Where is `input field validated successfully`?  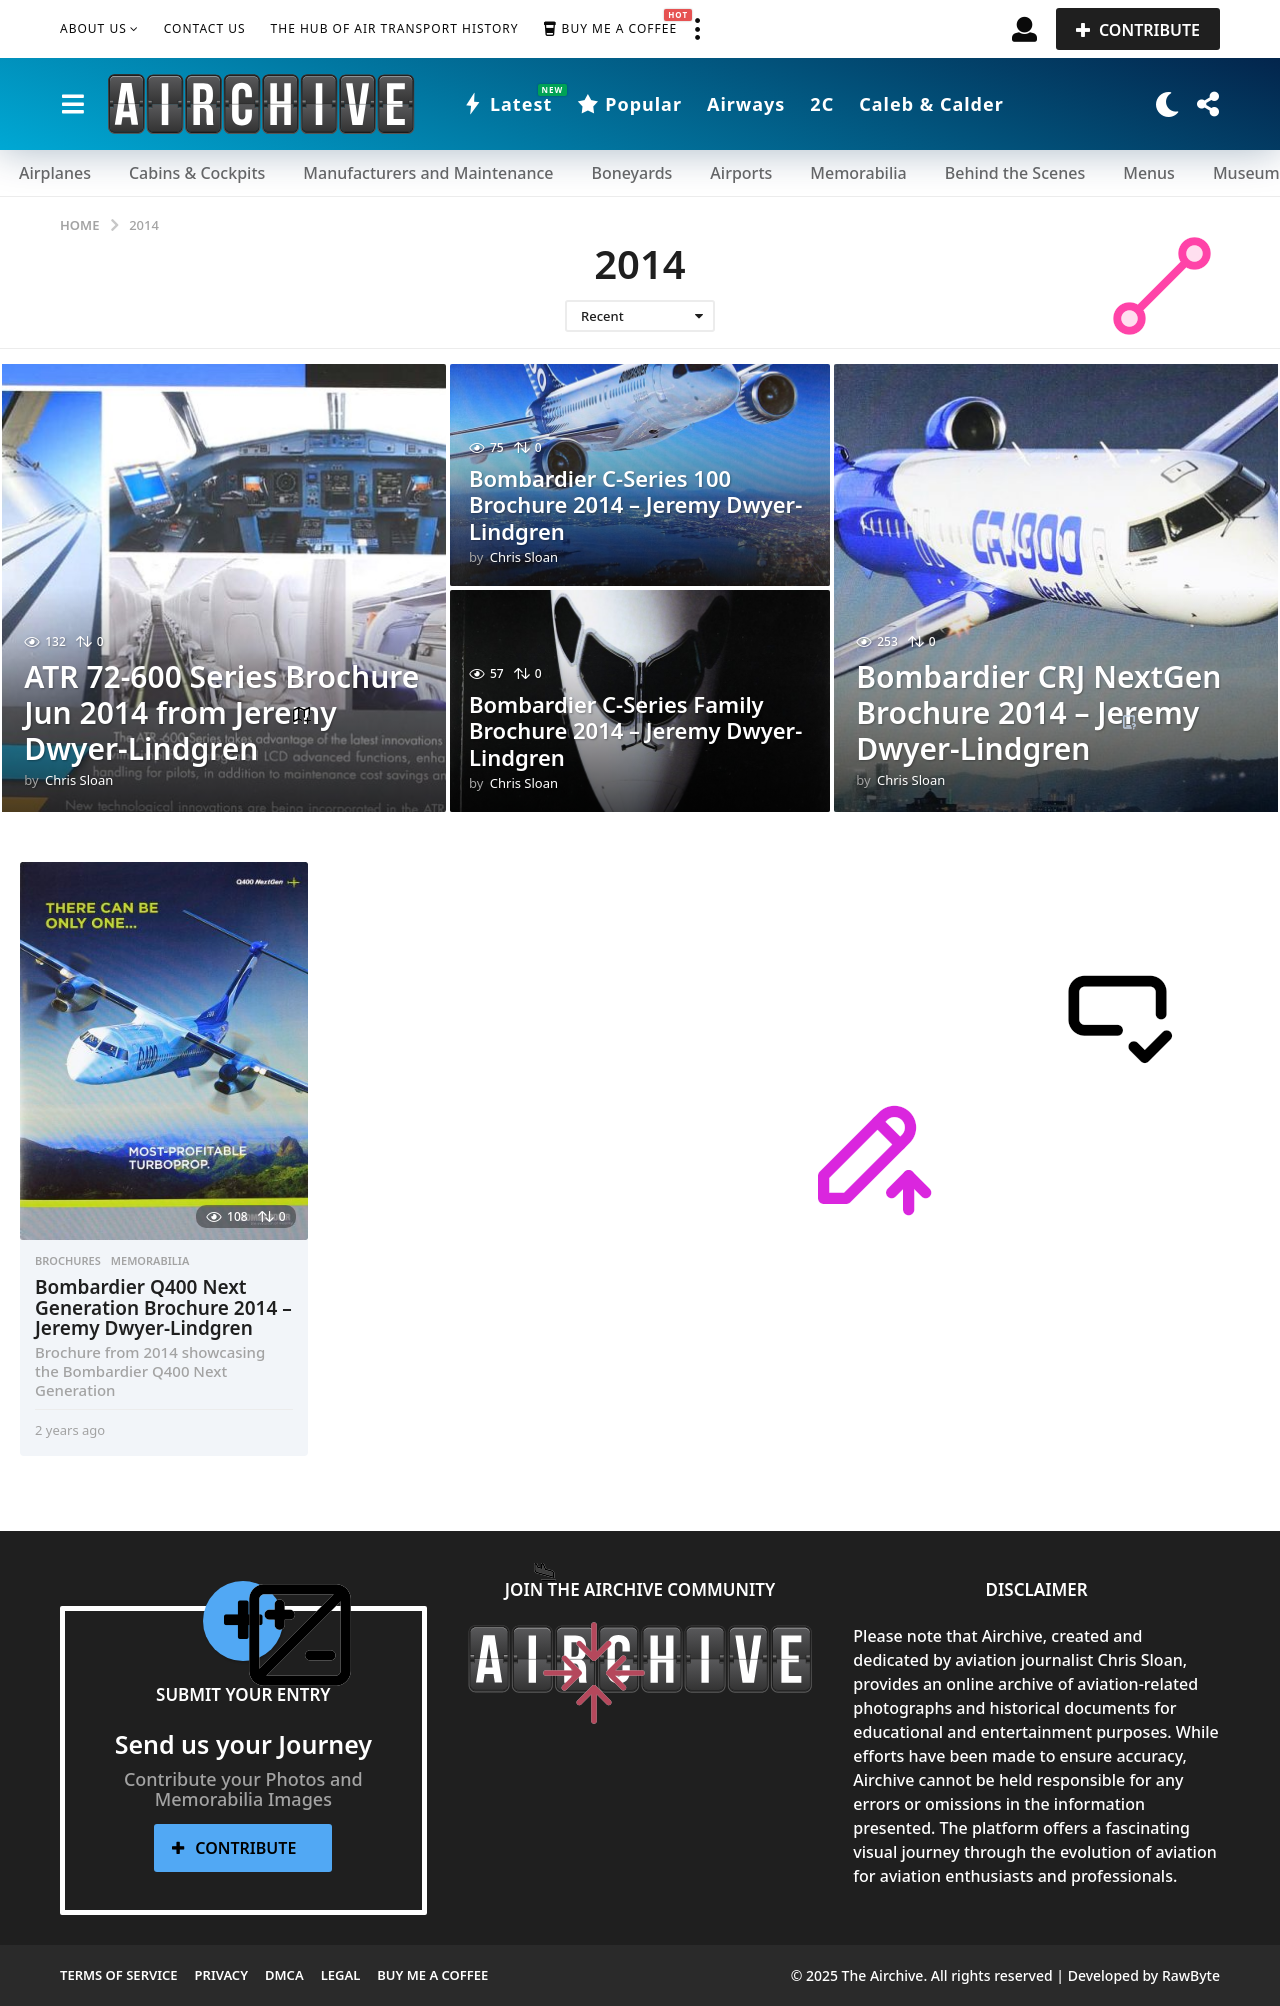 input field validated successfully is located at coordinates (1117, 1008).